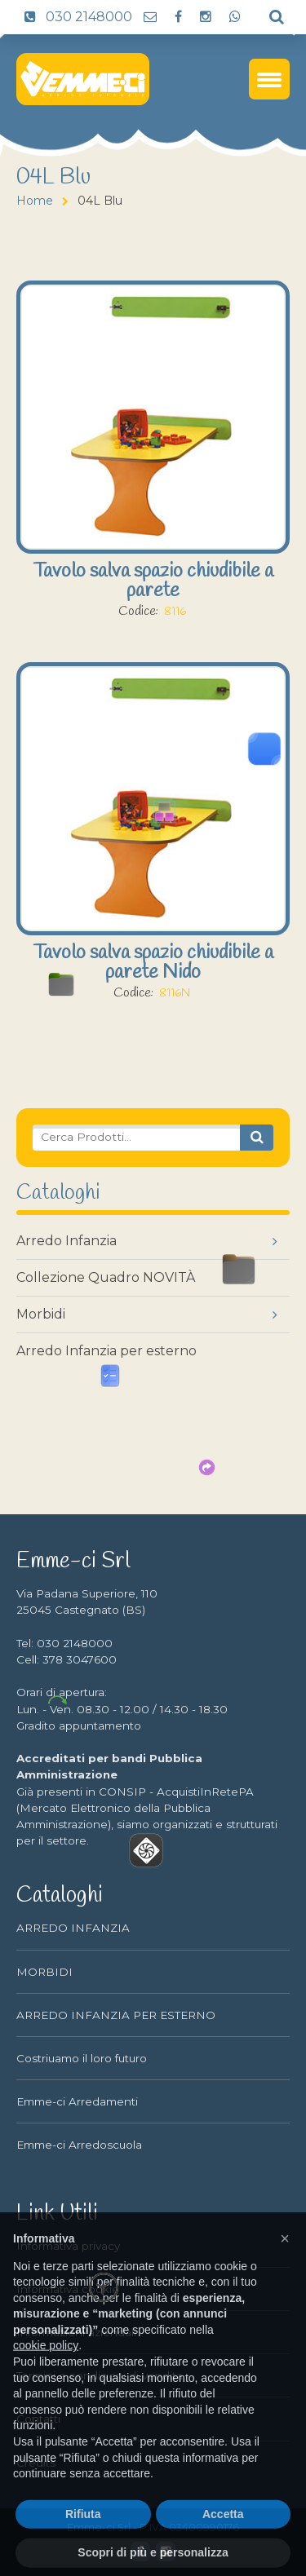 The width and height of the screenshot is (306, 2576). Describe the element at coordinates (264, 749) in the screenshot. I see `configure hot corners behavior` at that location.